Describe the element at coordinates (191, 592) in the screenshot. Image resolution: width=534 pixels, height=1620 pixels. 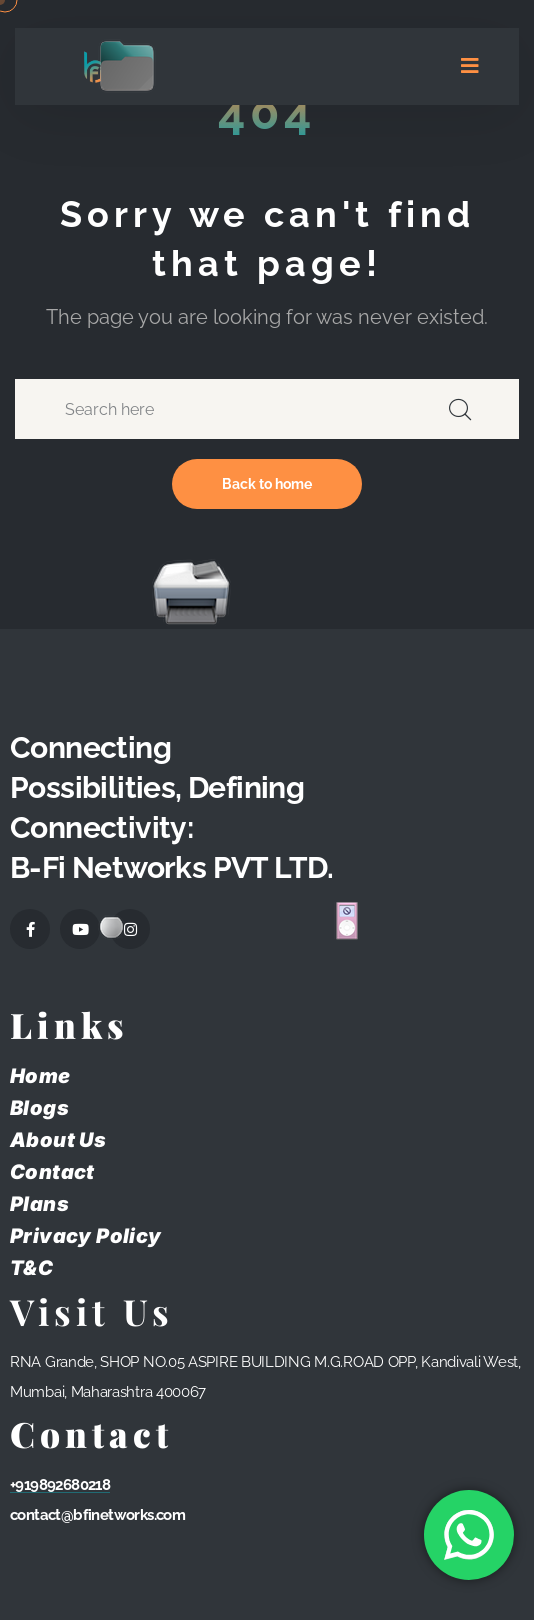
I see `browse network printers via SMB protocol` at that location.